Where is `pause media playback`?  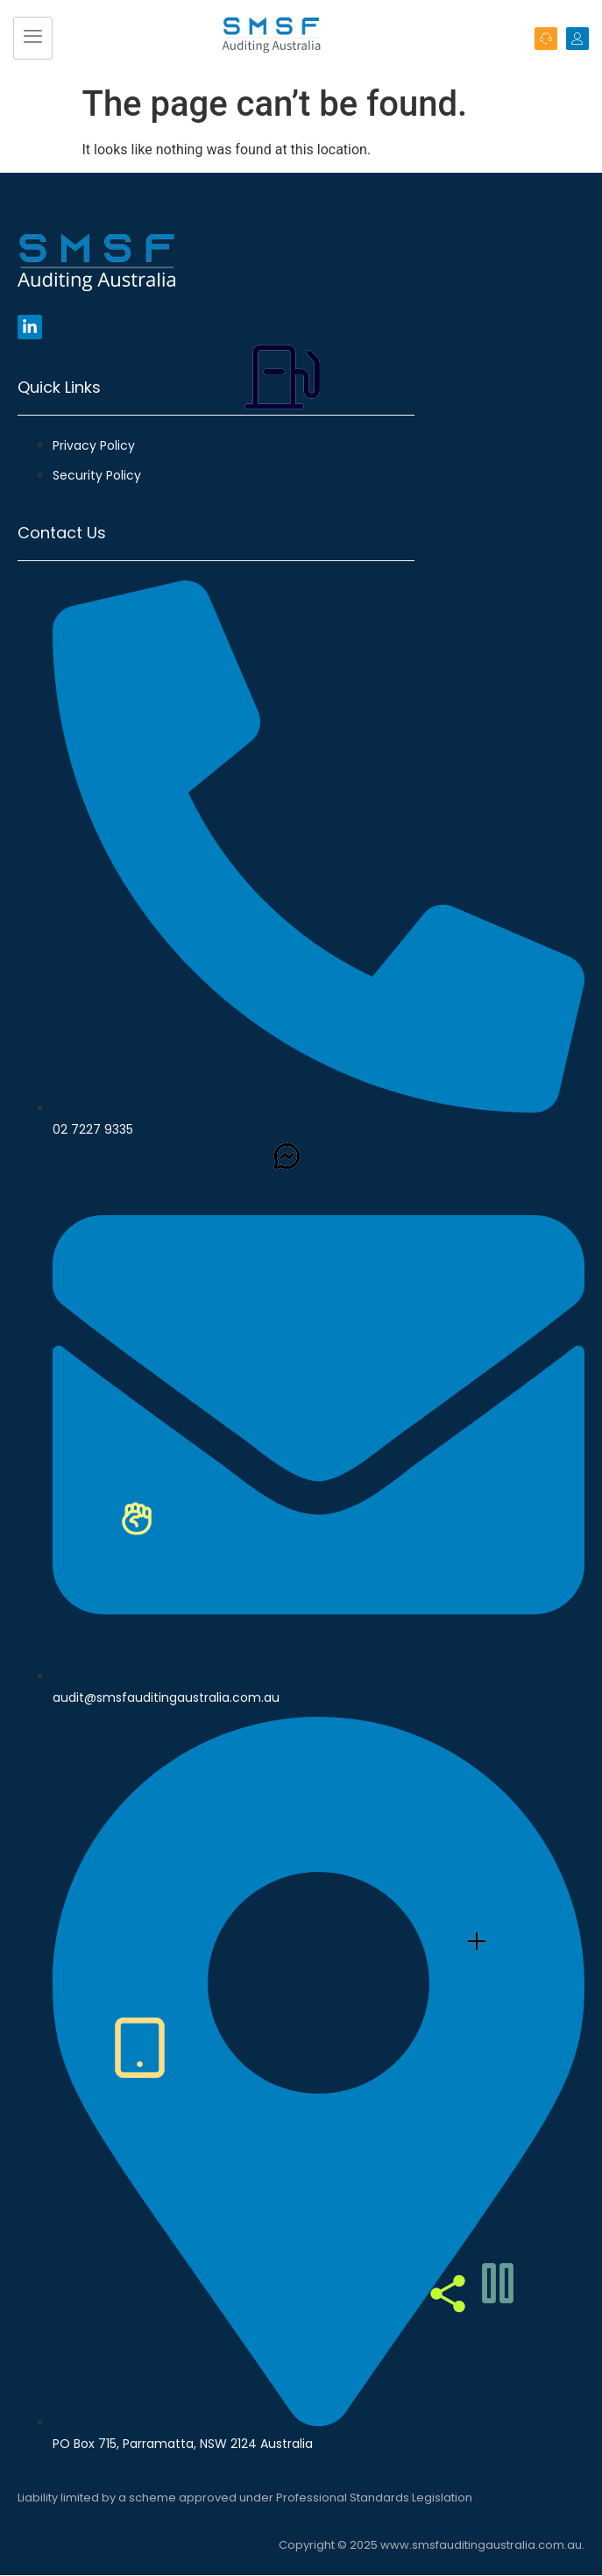 pause media playback is located at coordinates (498, 2283).